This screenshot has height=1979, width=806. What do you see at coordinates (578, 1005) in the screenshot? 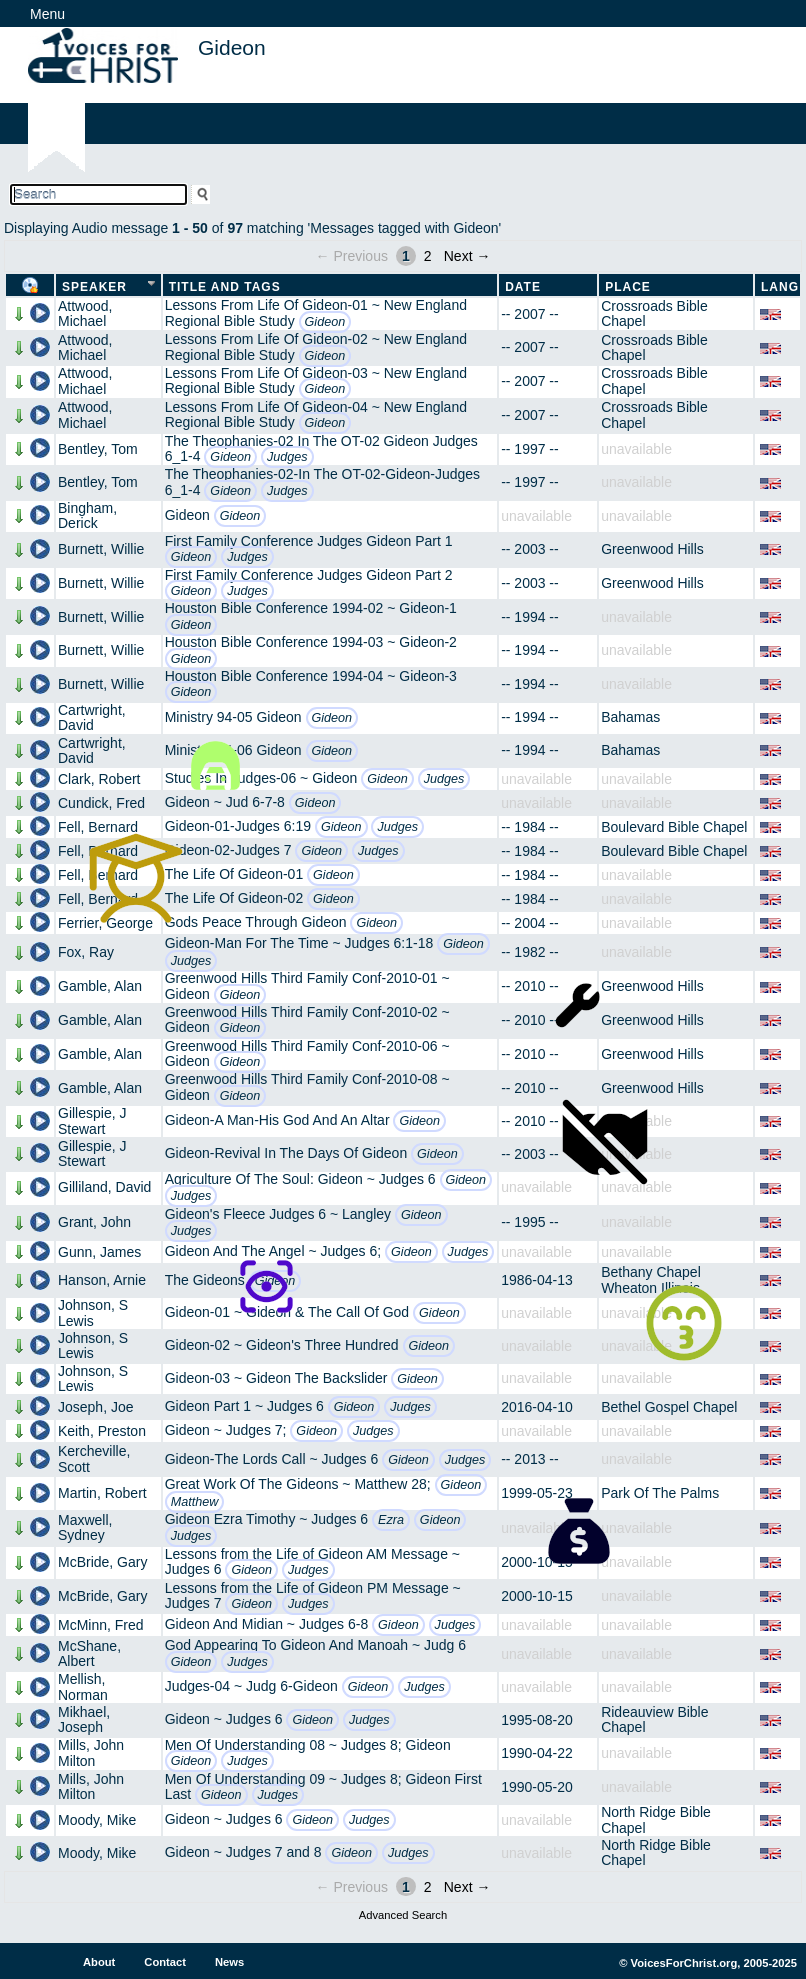
I see `access settings or configuration options` at bounding box center [578, 1005].